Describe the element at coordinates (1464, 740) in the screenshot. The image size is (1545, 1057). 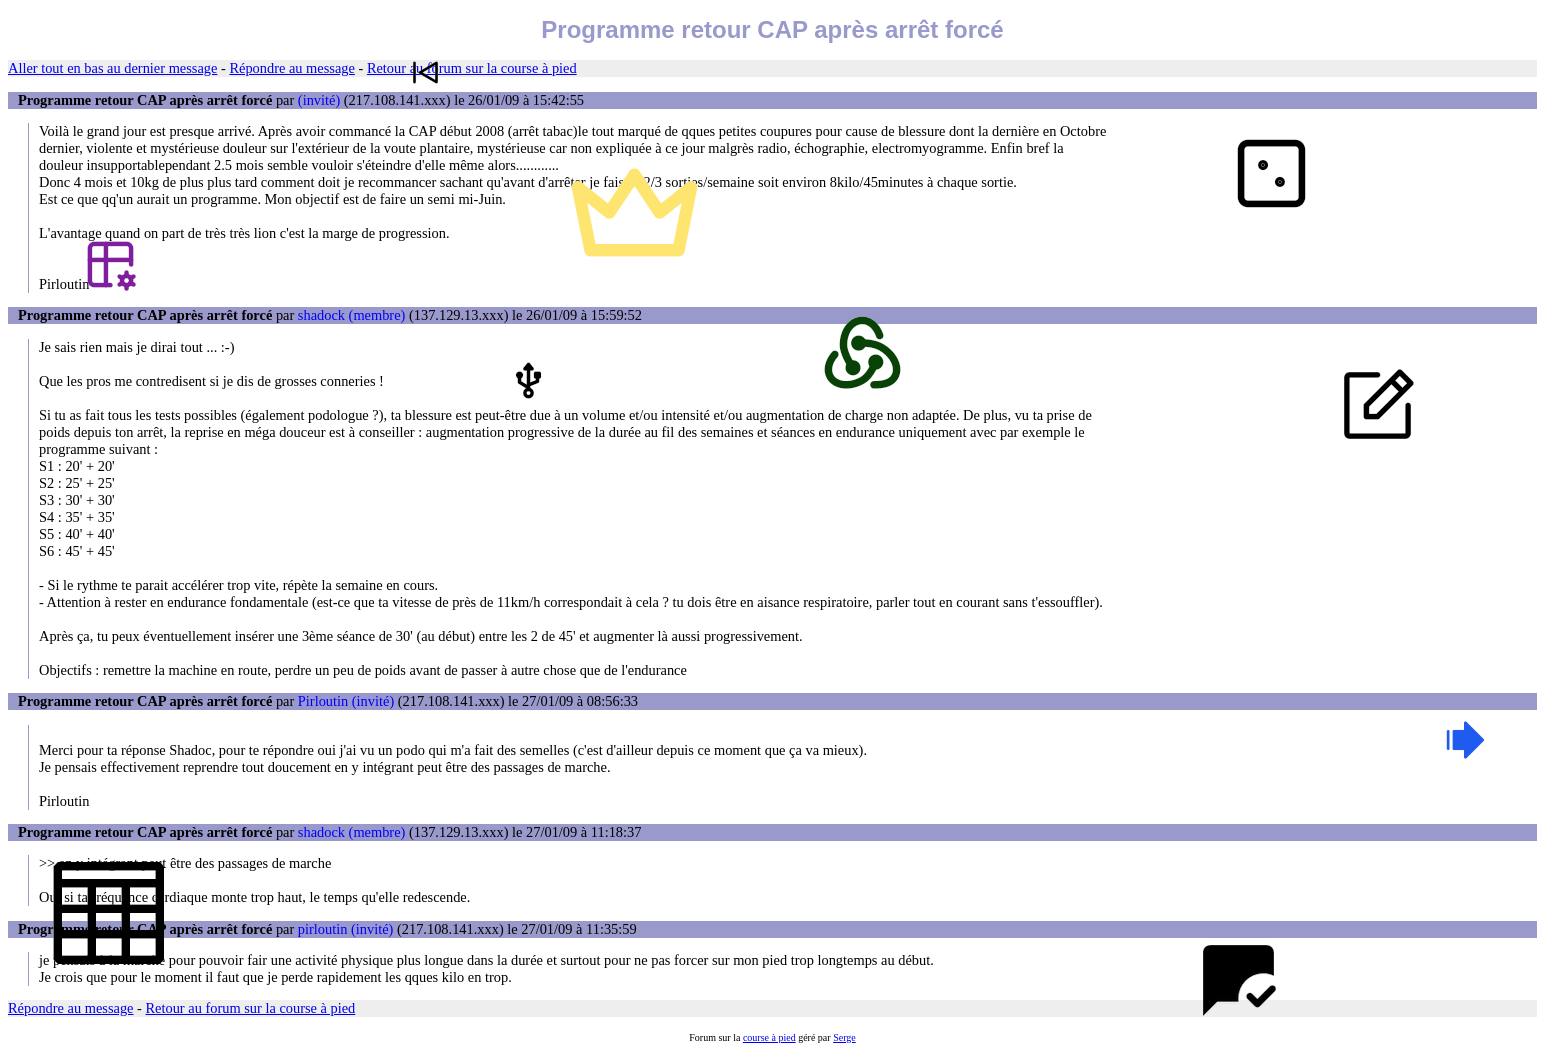
I see `proceed to the next step` at that location.